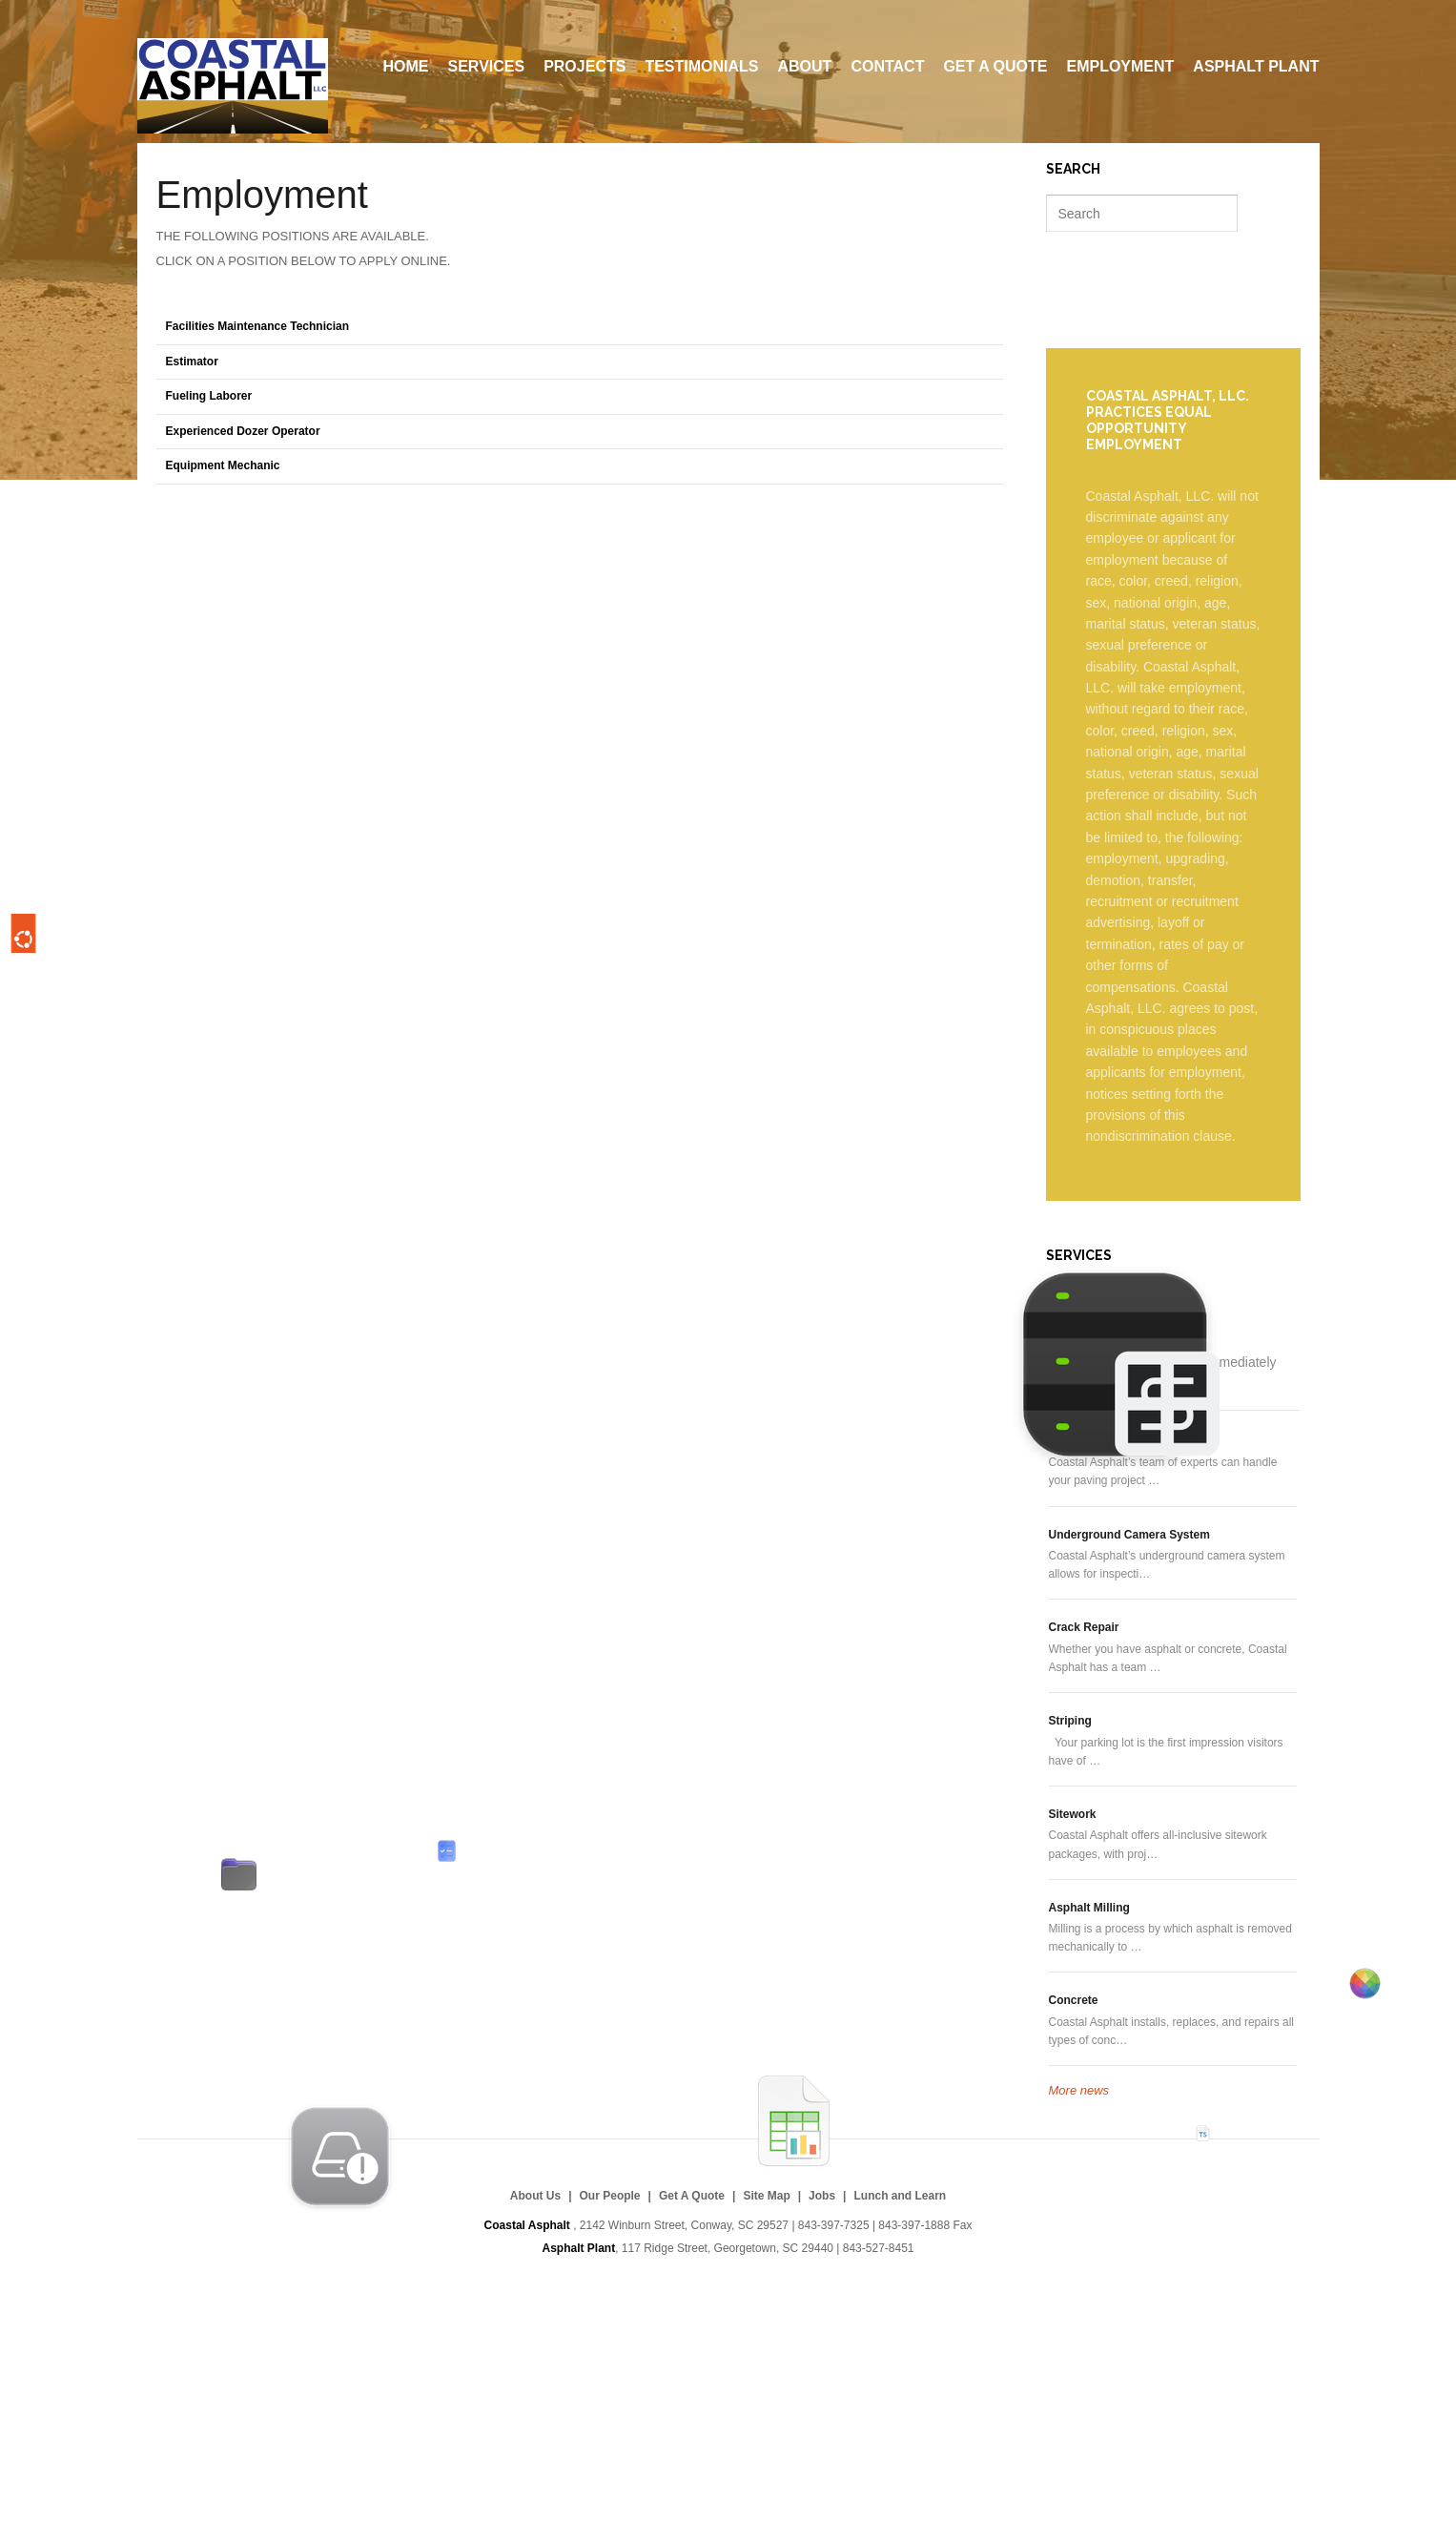 This screenshot has height=2541, width=1456. What do you see at coordinates (23, 933) in the screenshot?
I see `open the ubuntu application menu` at bounding box center [23, 933].